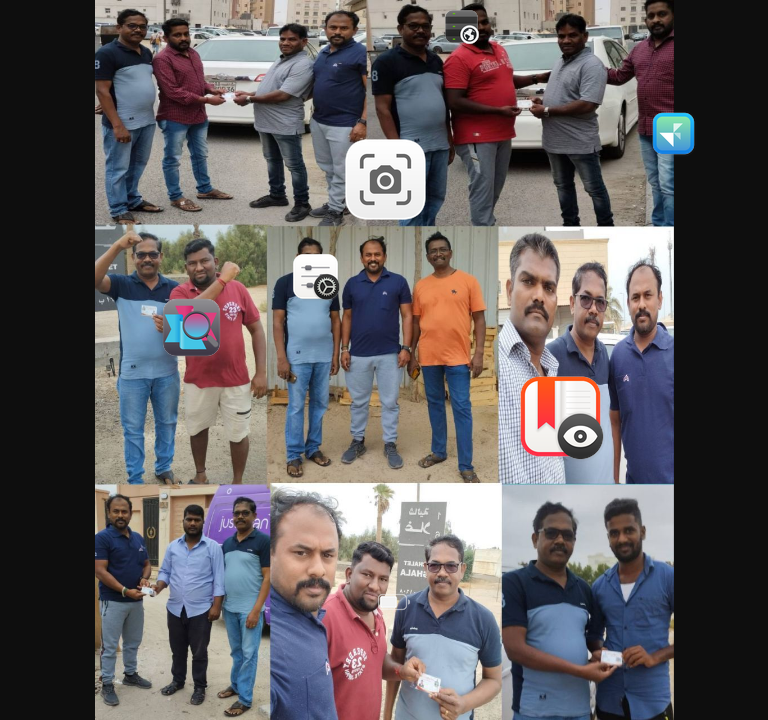 The height and width of the screenshot is (720, 768). What do you see at coordinates (394, 602) in the screenshot?
I see `indicates battery level at 60% charge` at bounding box center [394, 602].